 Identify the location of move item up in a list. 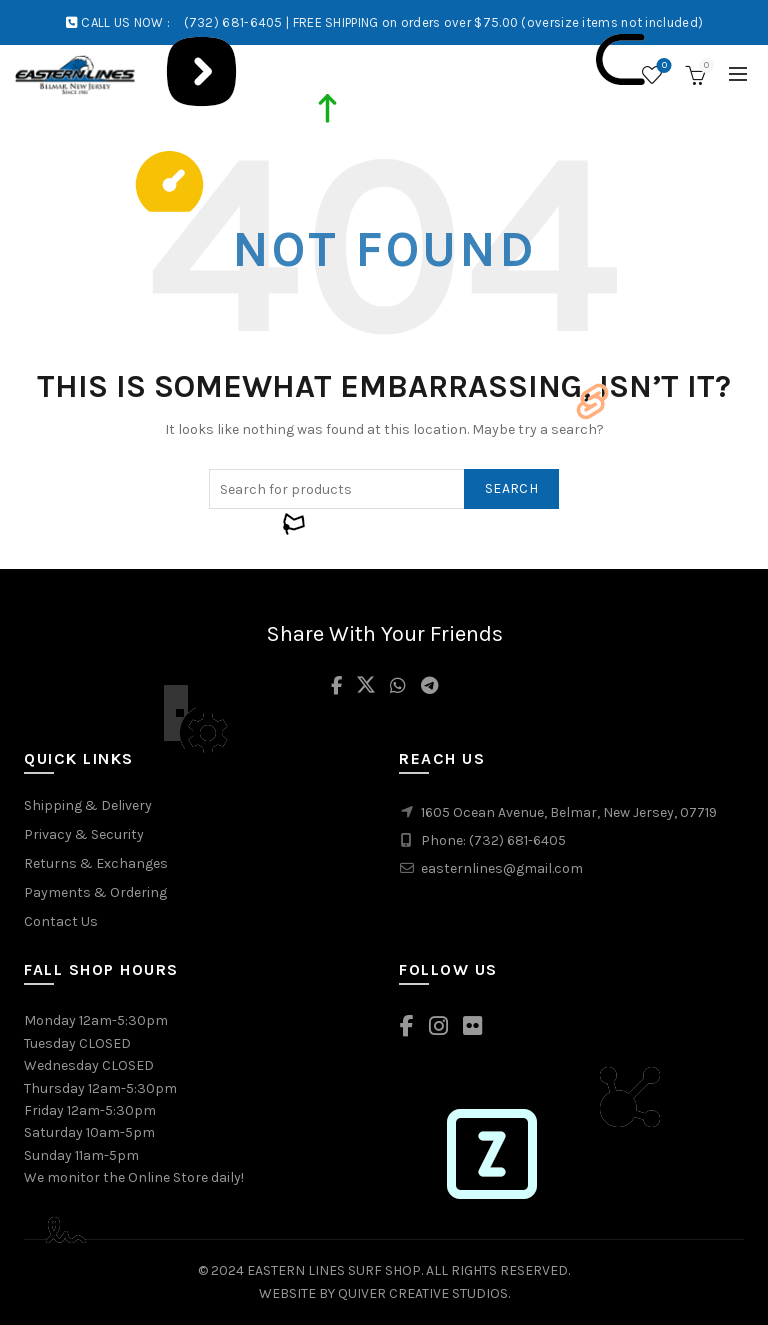
(327, 108).